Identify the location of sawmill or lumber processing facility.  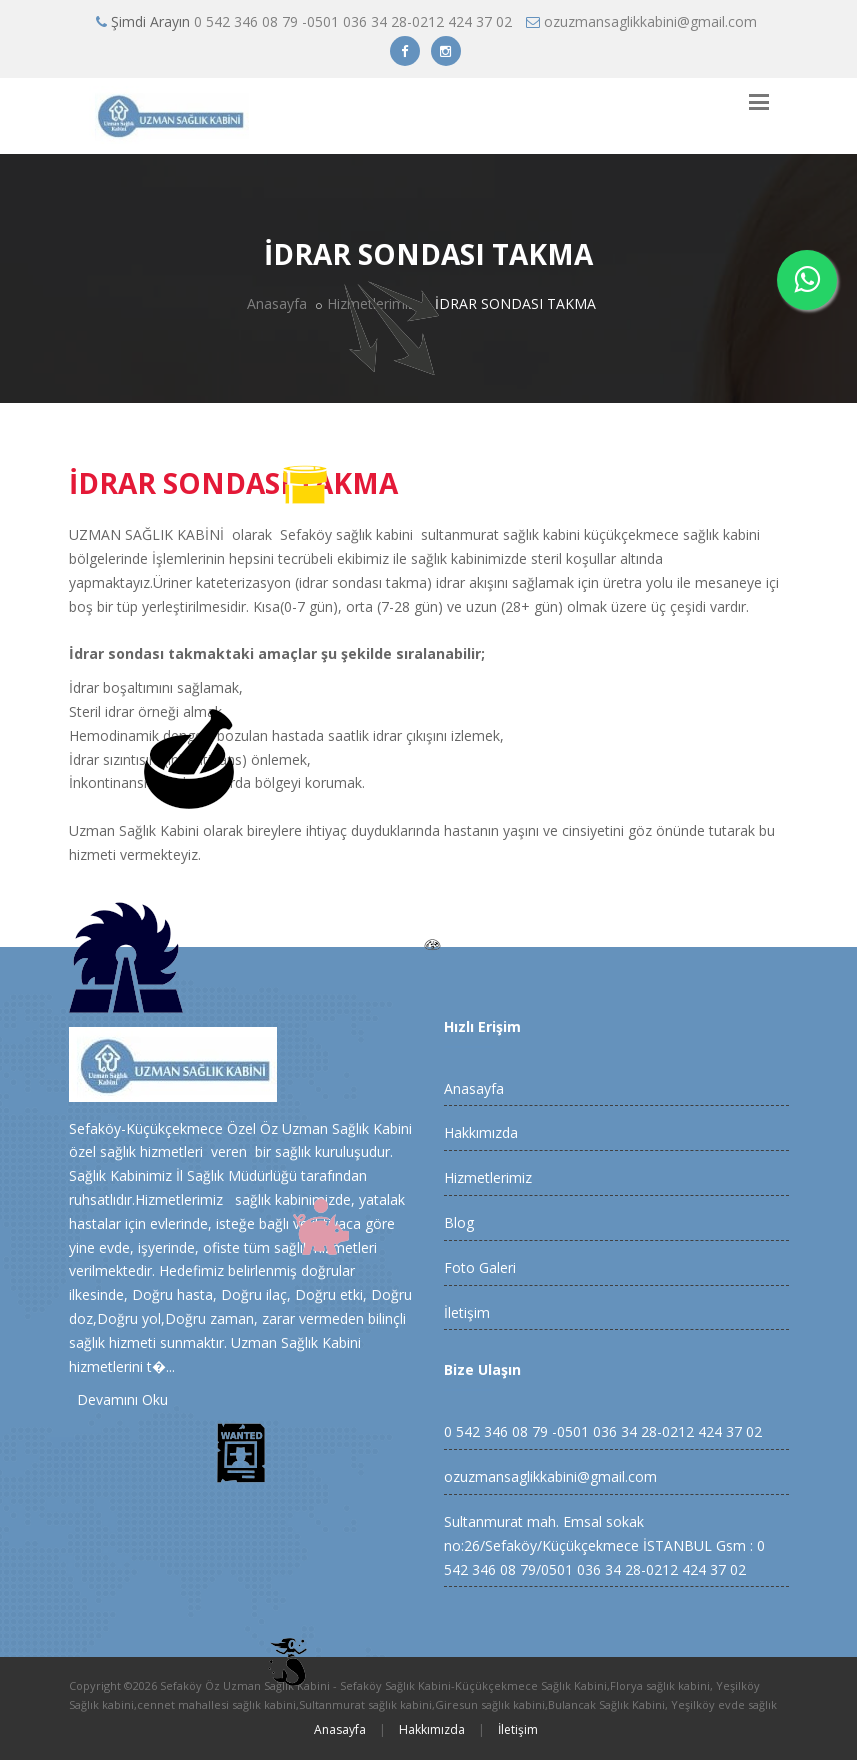
(126, 955).